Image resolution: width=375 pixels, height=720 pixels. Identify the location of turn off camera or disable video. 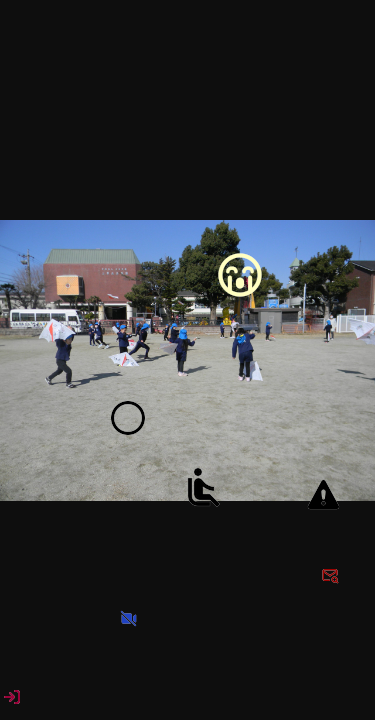
(128, 618).